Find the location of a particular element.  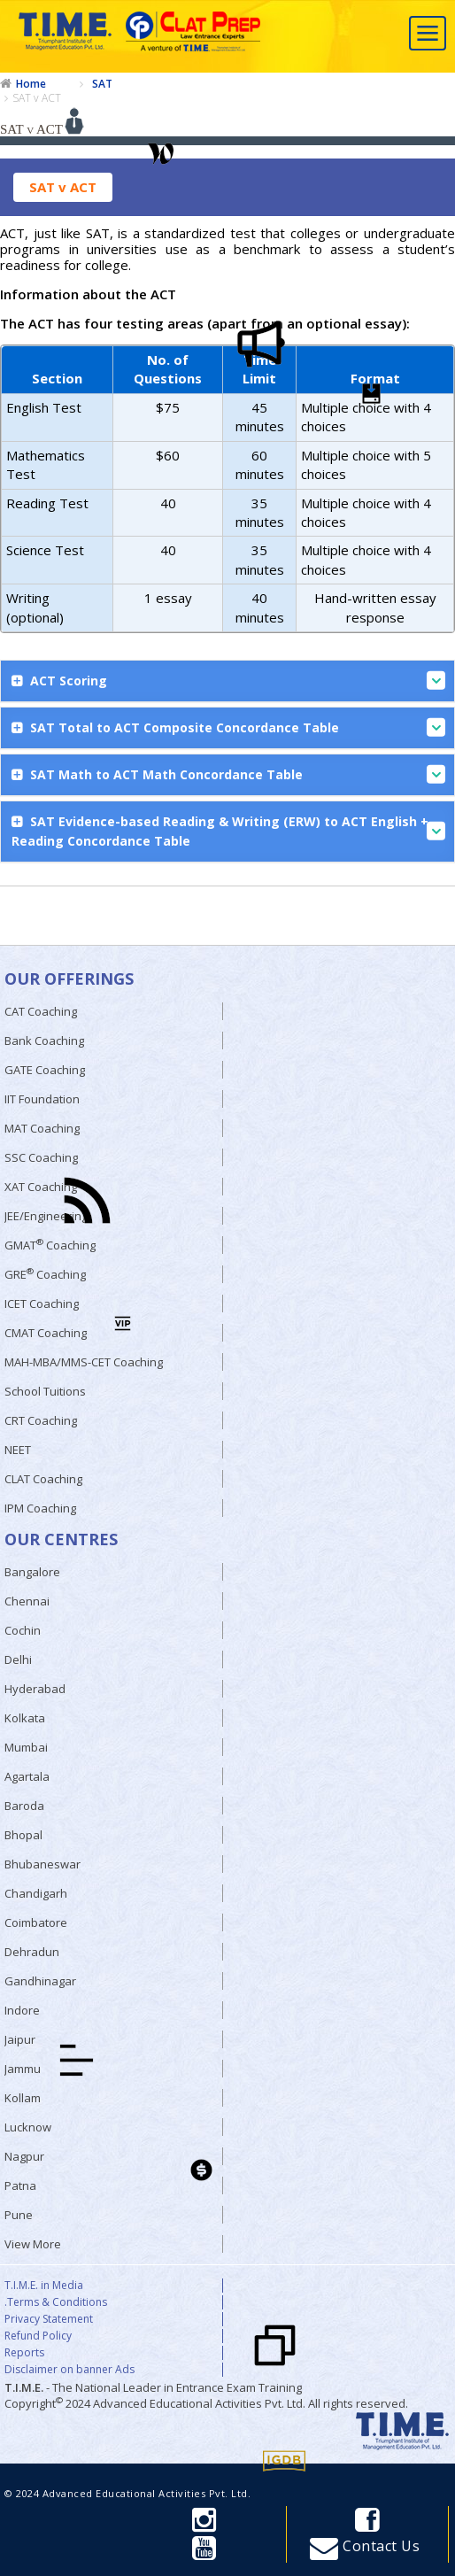

view account balance or financial summary is located at coordinates (201, 2170).